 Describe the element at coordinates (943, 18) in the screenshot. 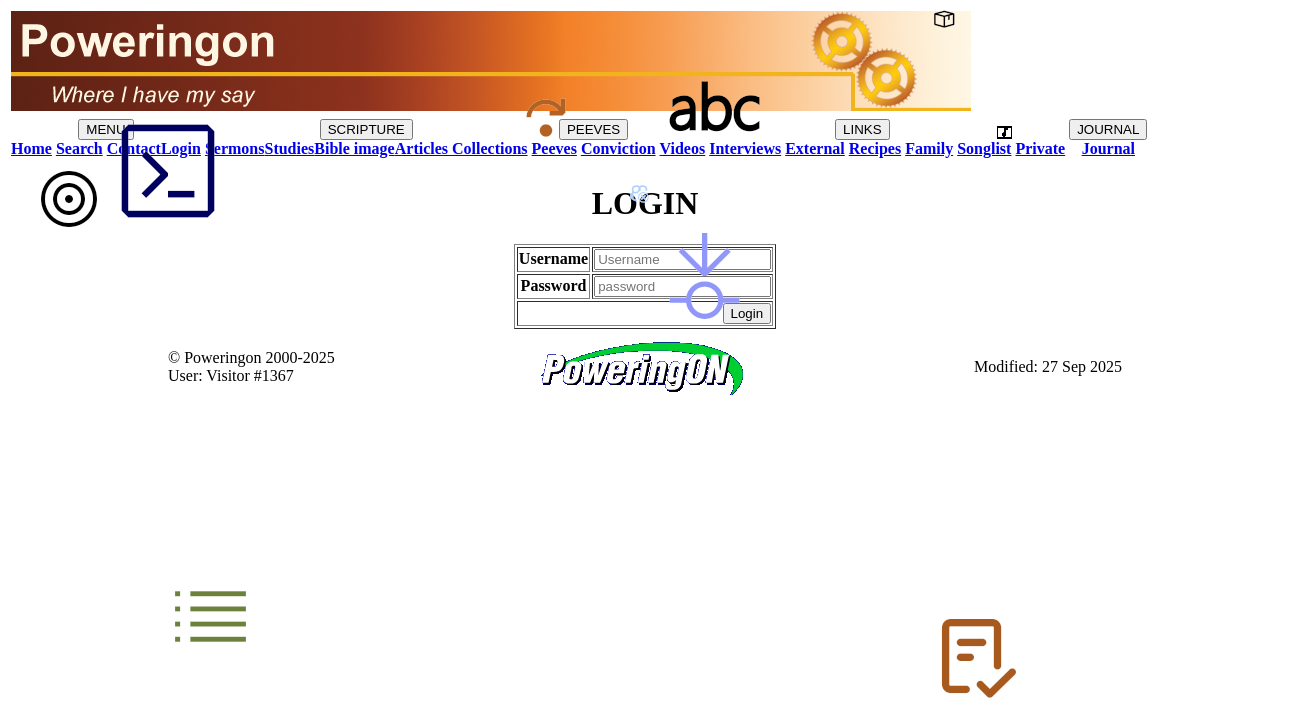

I see `view package or module contents` at that location.